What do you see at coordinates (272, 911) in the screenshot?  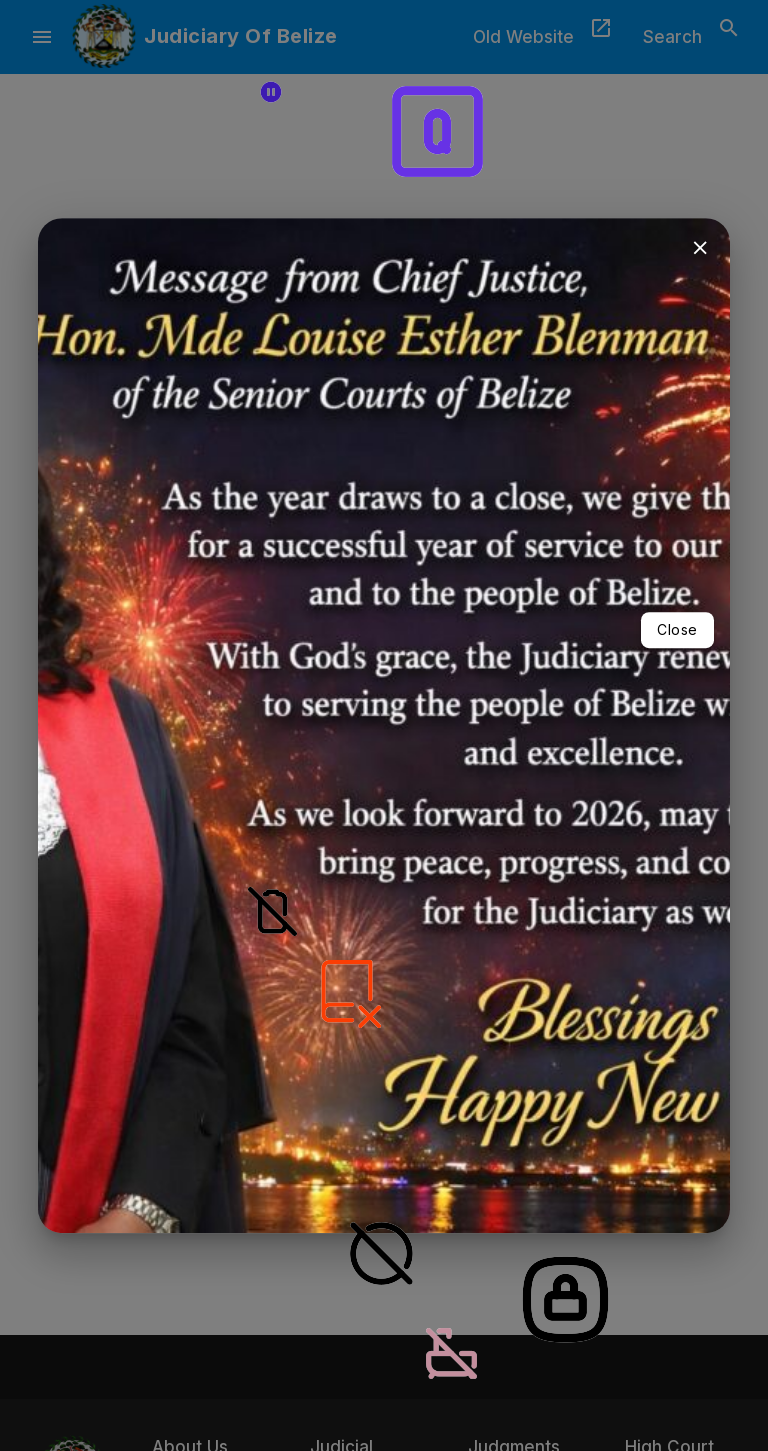 I see `battery unavailable or disabled` at bounding box center [272, 911].